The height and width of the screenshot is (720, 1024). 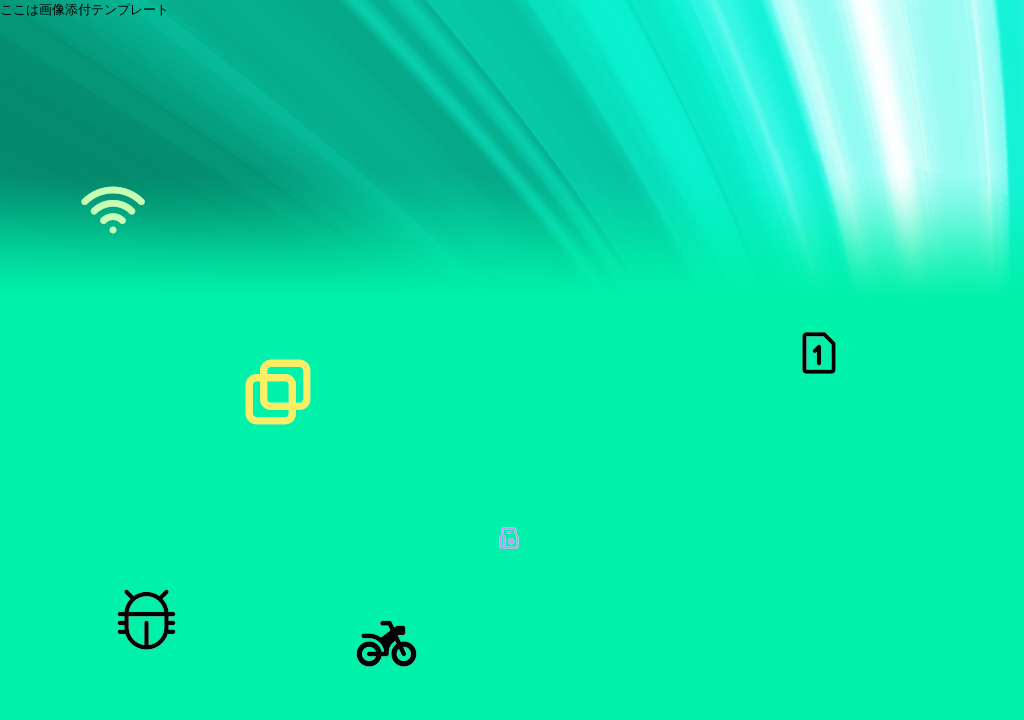 I want to click on select motorcycle as vehicle type, so click(x=386, y=644).